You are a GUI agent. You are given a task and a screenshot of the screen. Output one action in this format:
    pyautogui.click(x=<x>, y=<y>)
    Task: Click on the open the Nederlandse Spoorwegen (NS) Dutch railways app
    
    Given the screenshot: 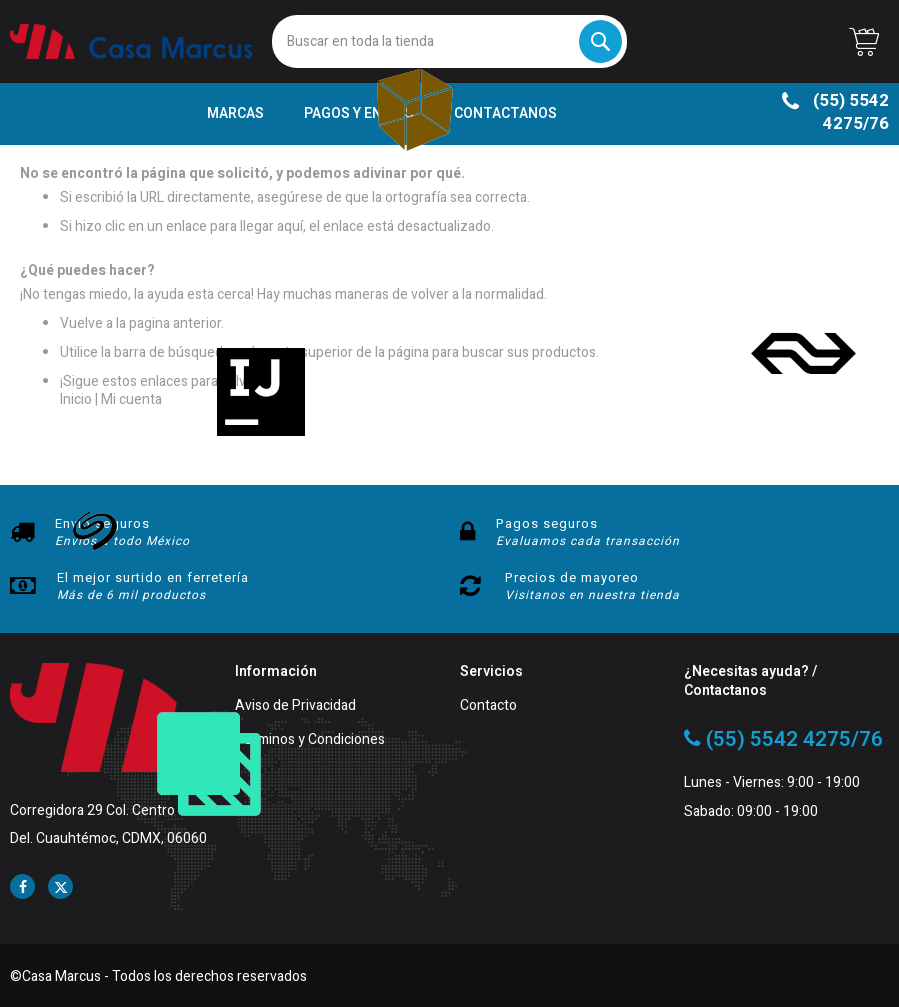 What is the action you would take?
    pyautogui.click(x=803, y=353)
    